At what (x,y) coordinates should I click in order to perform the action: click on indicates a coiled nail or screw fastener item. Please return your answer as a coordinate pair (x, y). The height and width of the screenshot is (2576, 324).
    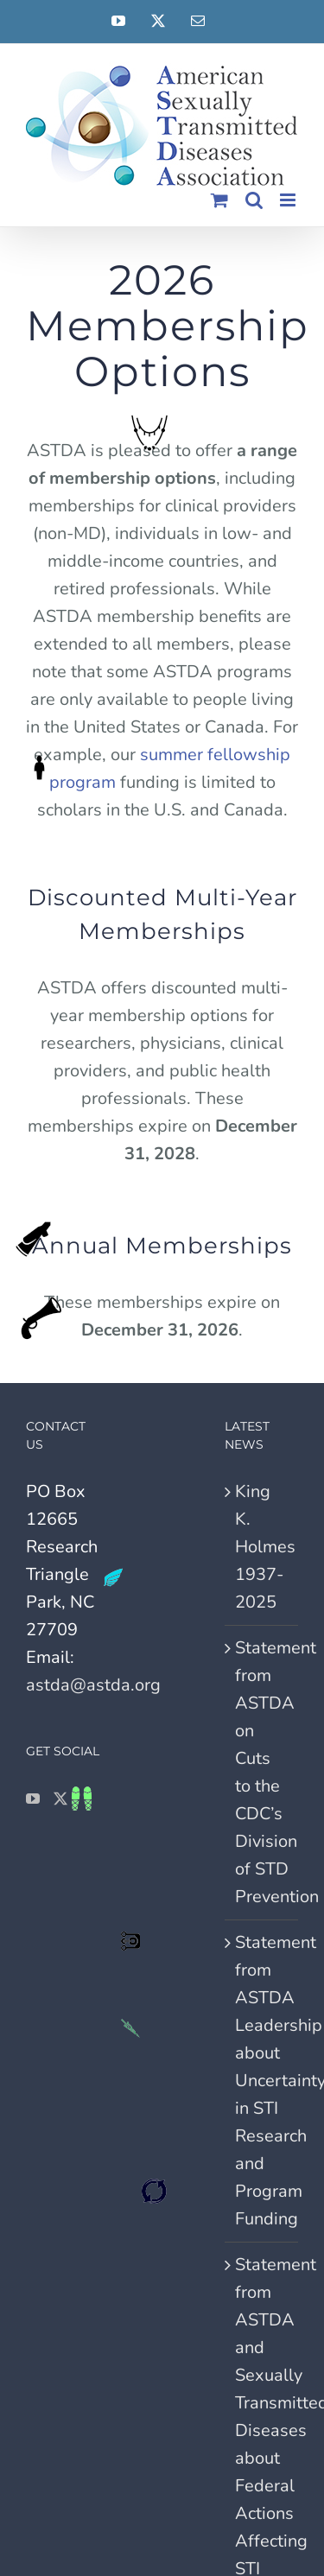
    Looking at the image, I should click on (130, 2028).